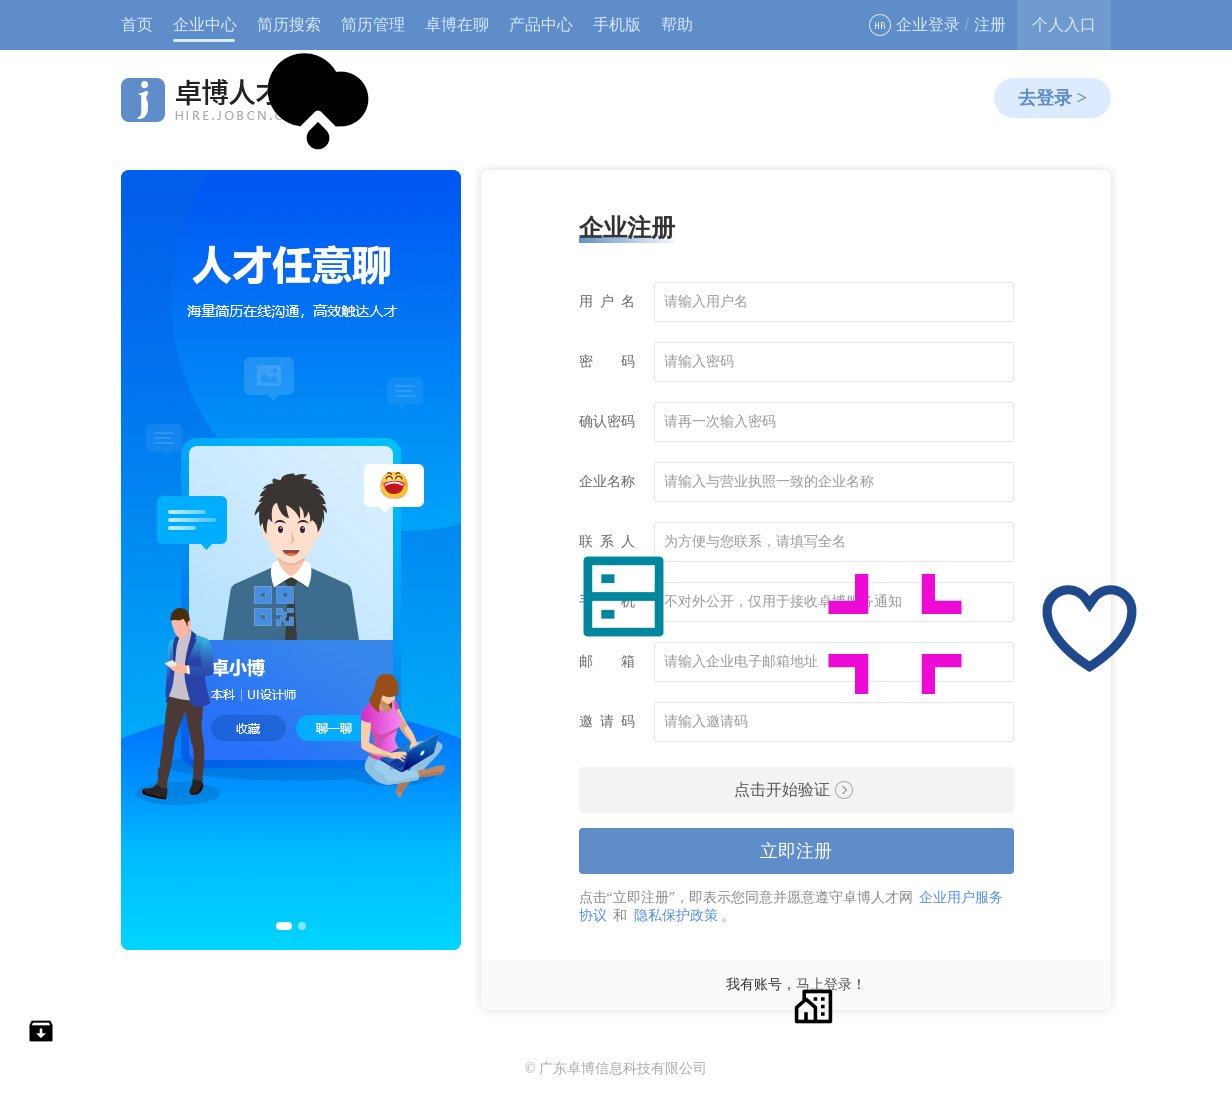 This screenshot has height=1108, width=1232. What do you see at coordinates (41, 1031) in the screenshot?
I see `archive selected messages to inbox storage` at bounding box center [41, 1031].